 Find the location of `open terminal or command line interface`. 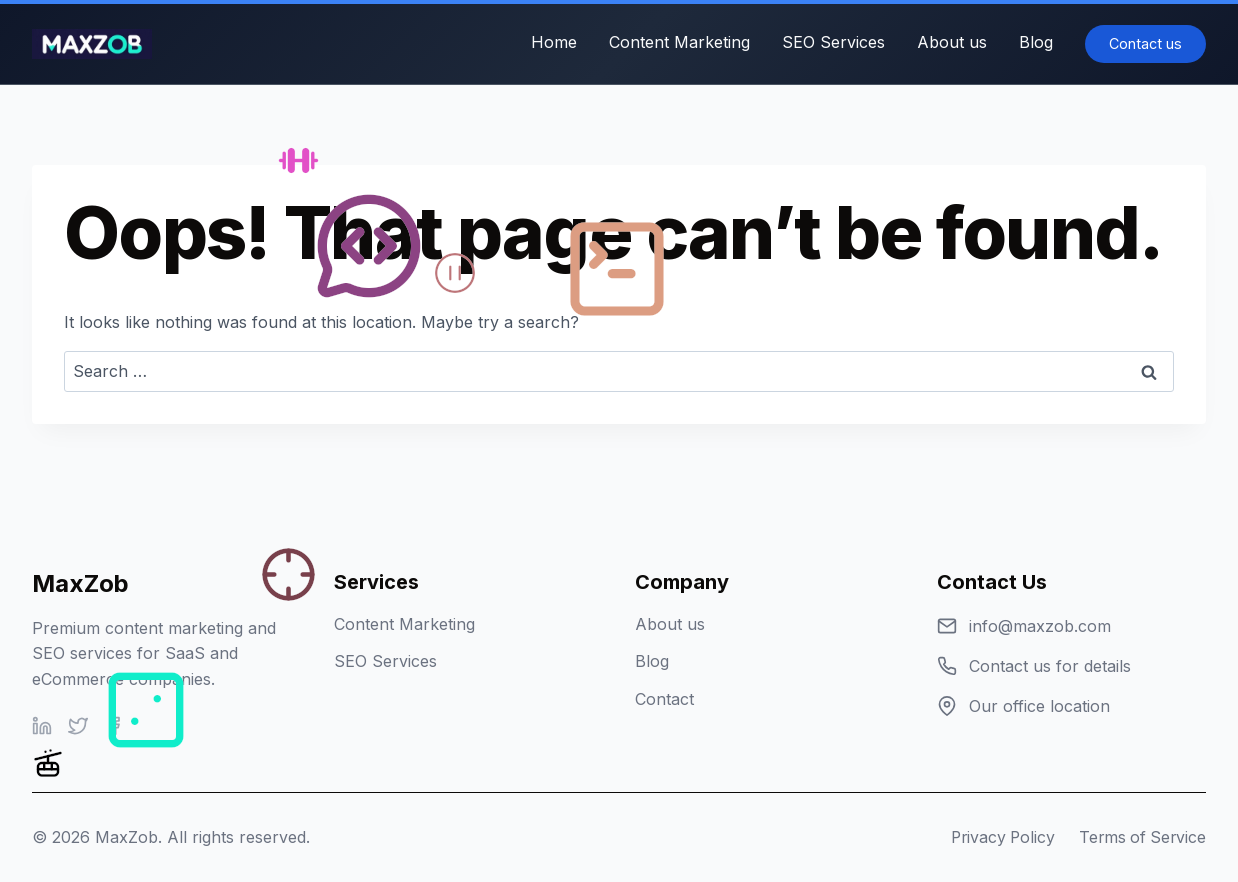

open terminal or command line interface is located at coordinates (617, 269).